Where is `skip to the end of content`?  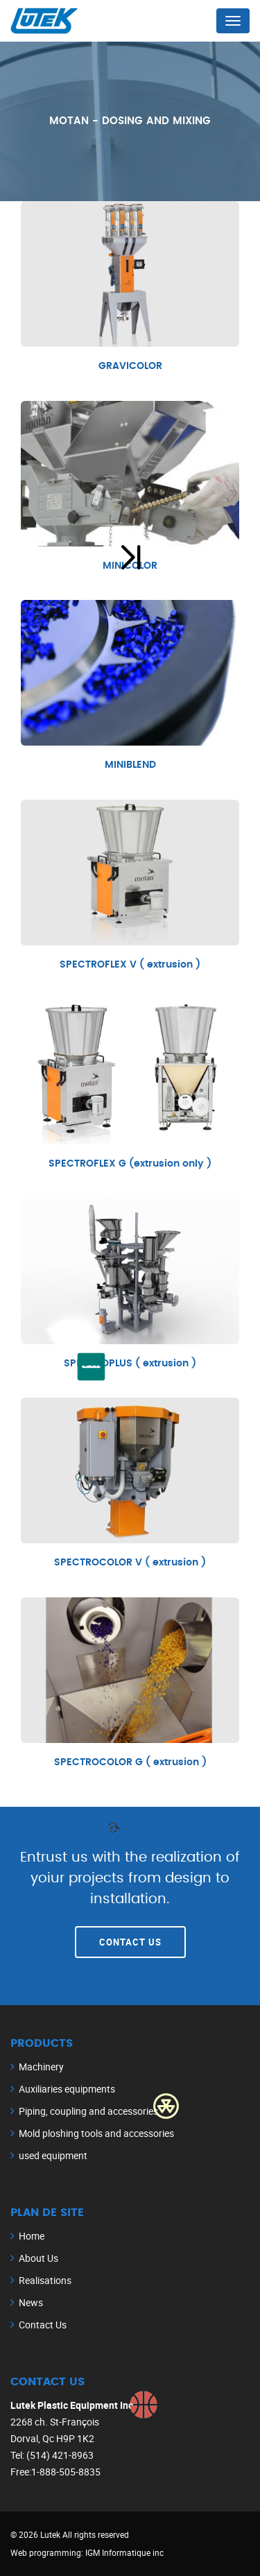
skip to the end of content is located at coordinates (131, 557).